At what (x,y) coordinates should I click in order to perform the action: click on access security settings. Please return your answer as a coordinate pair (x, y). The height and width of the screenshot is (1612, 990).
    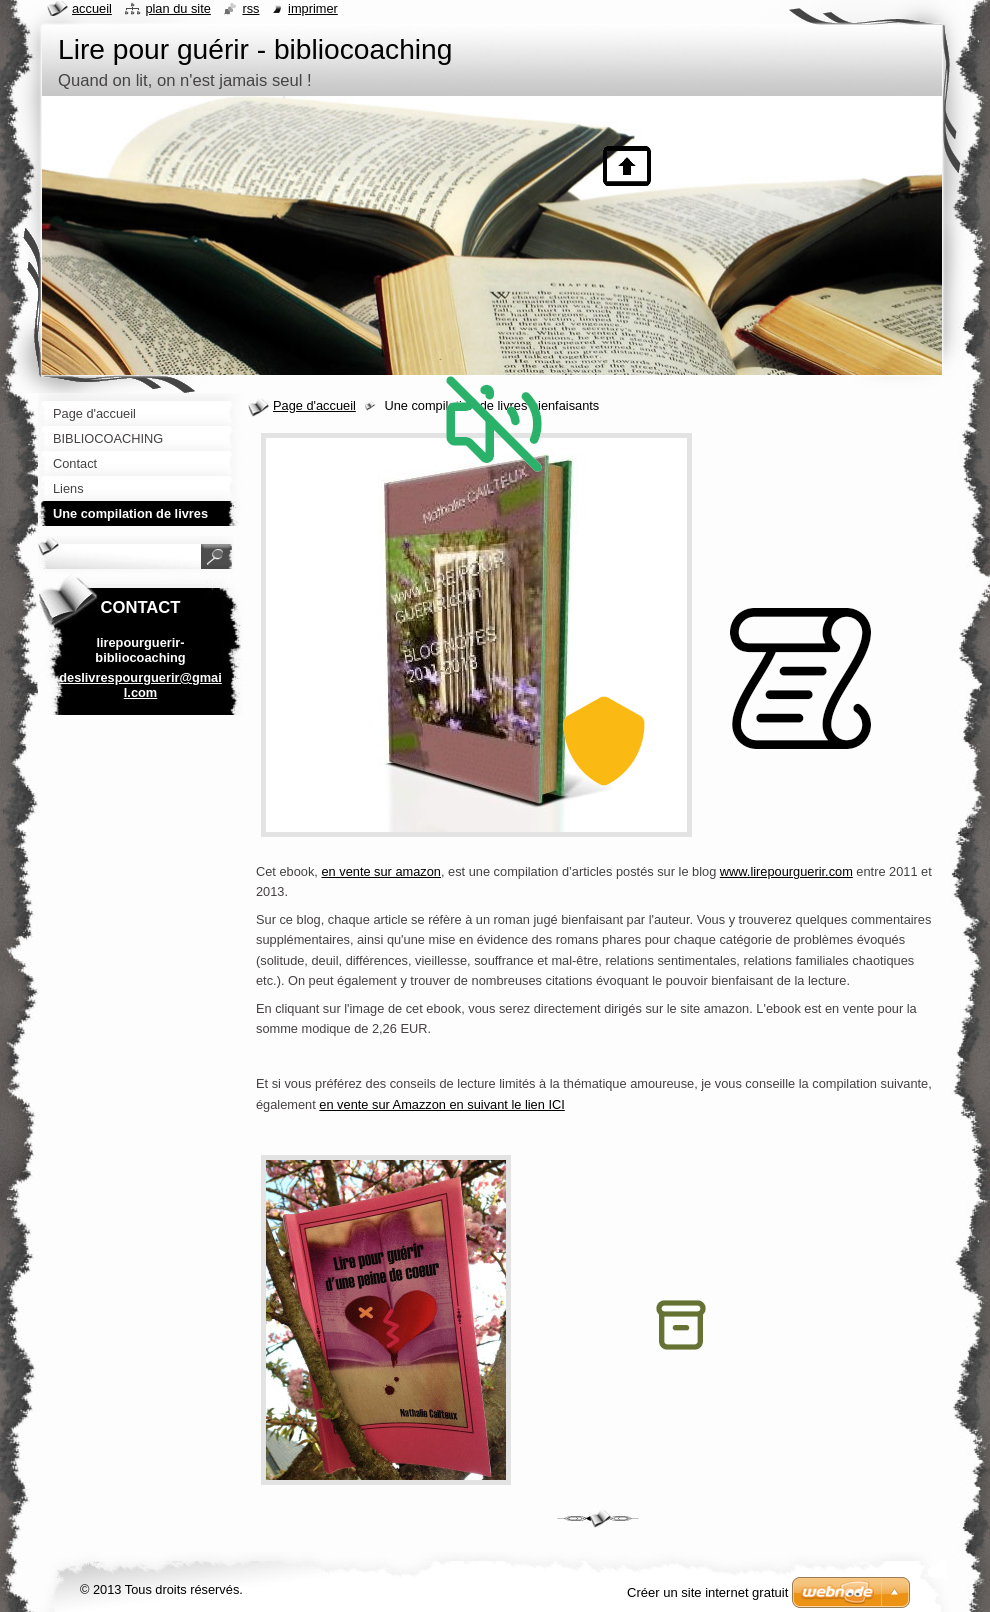
    Looking at the image, I should click on (604, 741).